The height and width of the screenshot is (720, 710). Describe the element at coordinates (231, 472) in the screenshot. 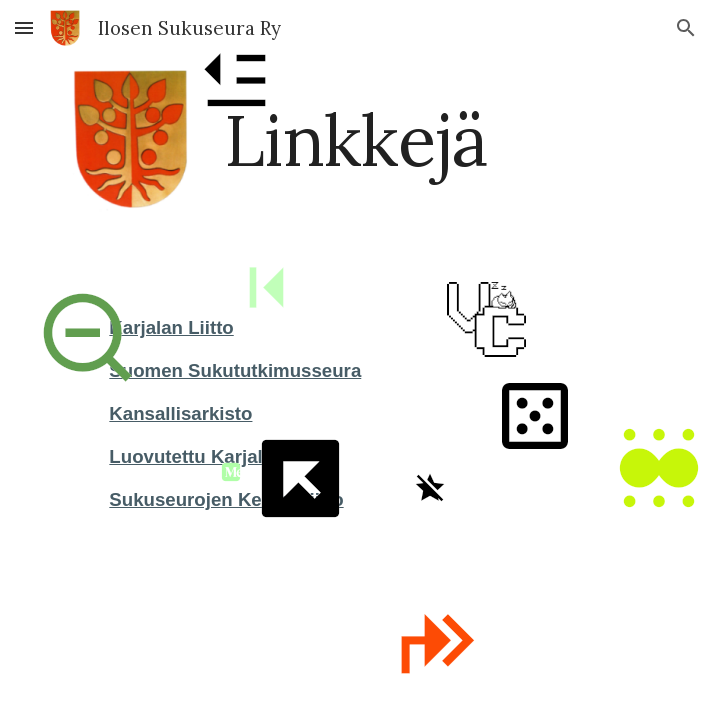

I see `open Medium app or website` at that location.